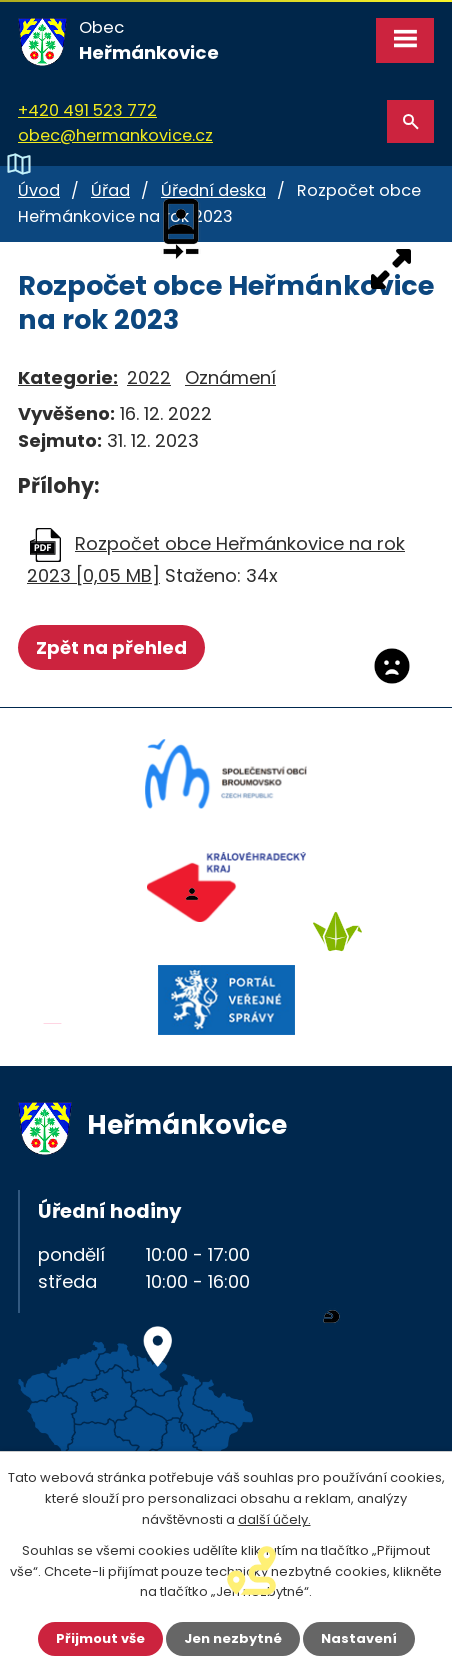  What do you see at coordinates (391, 269) in the screenshot?
I see `expand to fullscreen mode` at bounding box center [391, 269].